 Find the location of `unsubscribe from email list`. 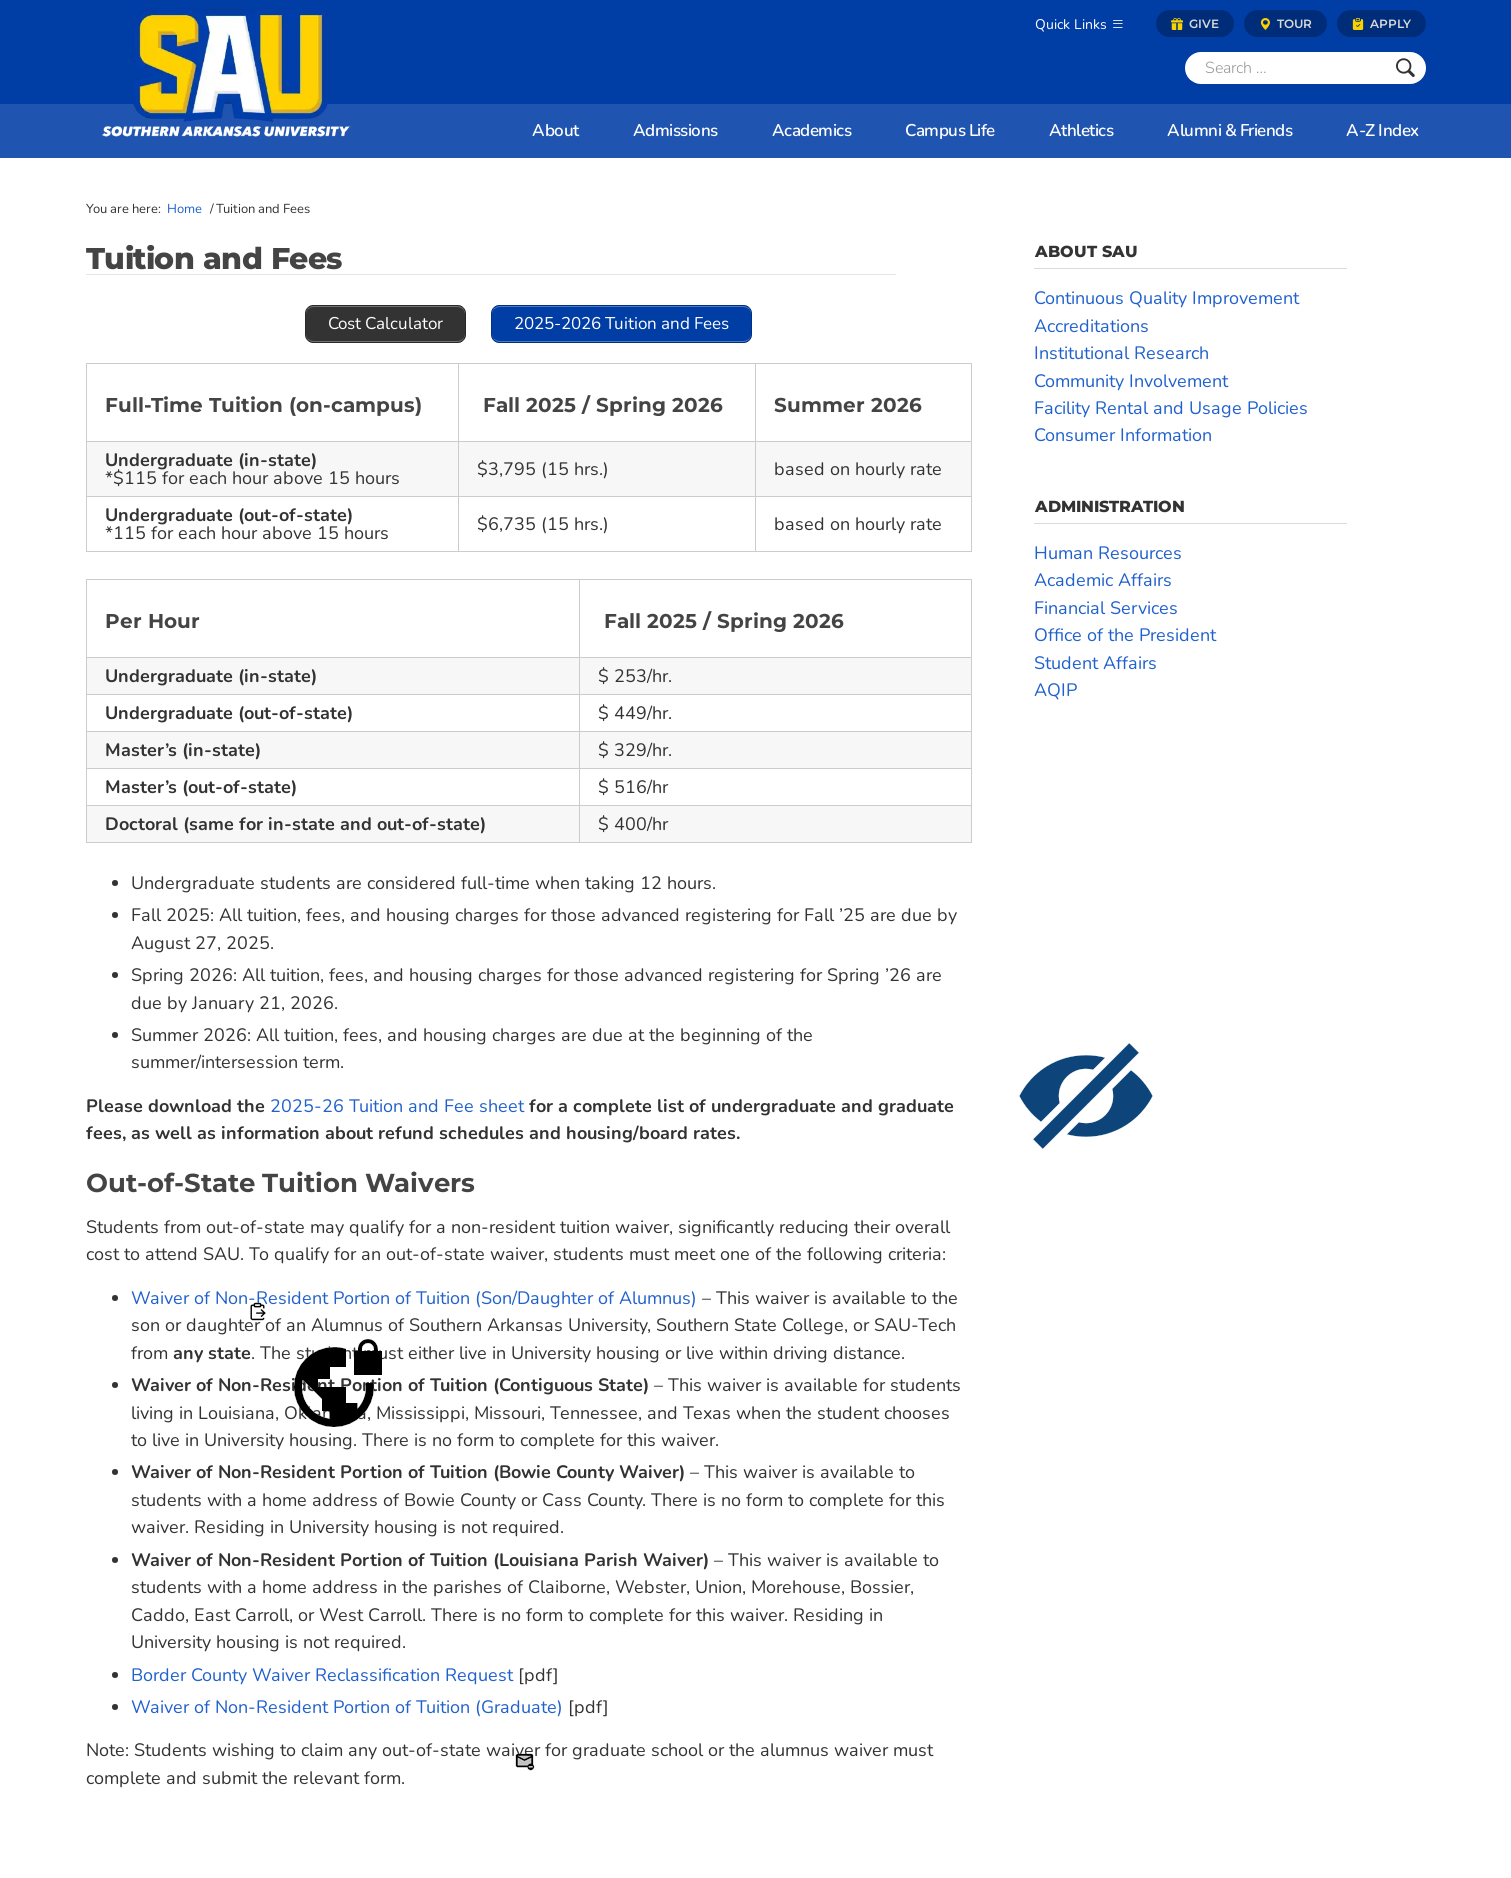

unsubscribe from email list is located at coordinates (524, 1762).